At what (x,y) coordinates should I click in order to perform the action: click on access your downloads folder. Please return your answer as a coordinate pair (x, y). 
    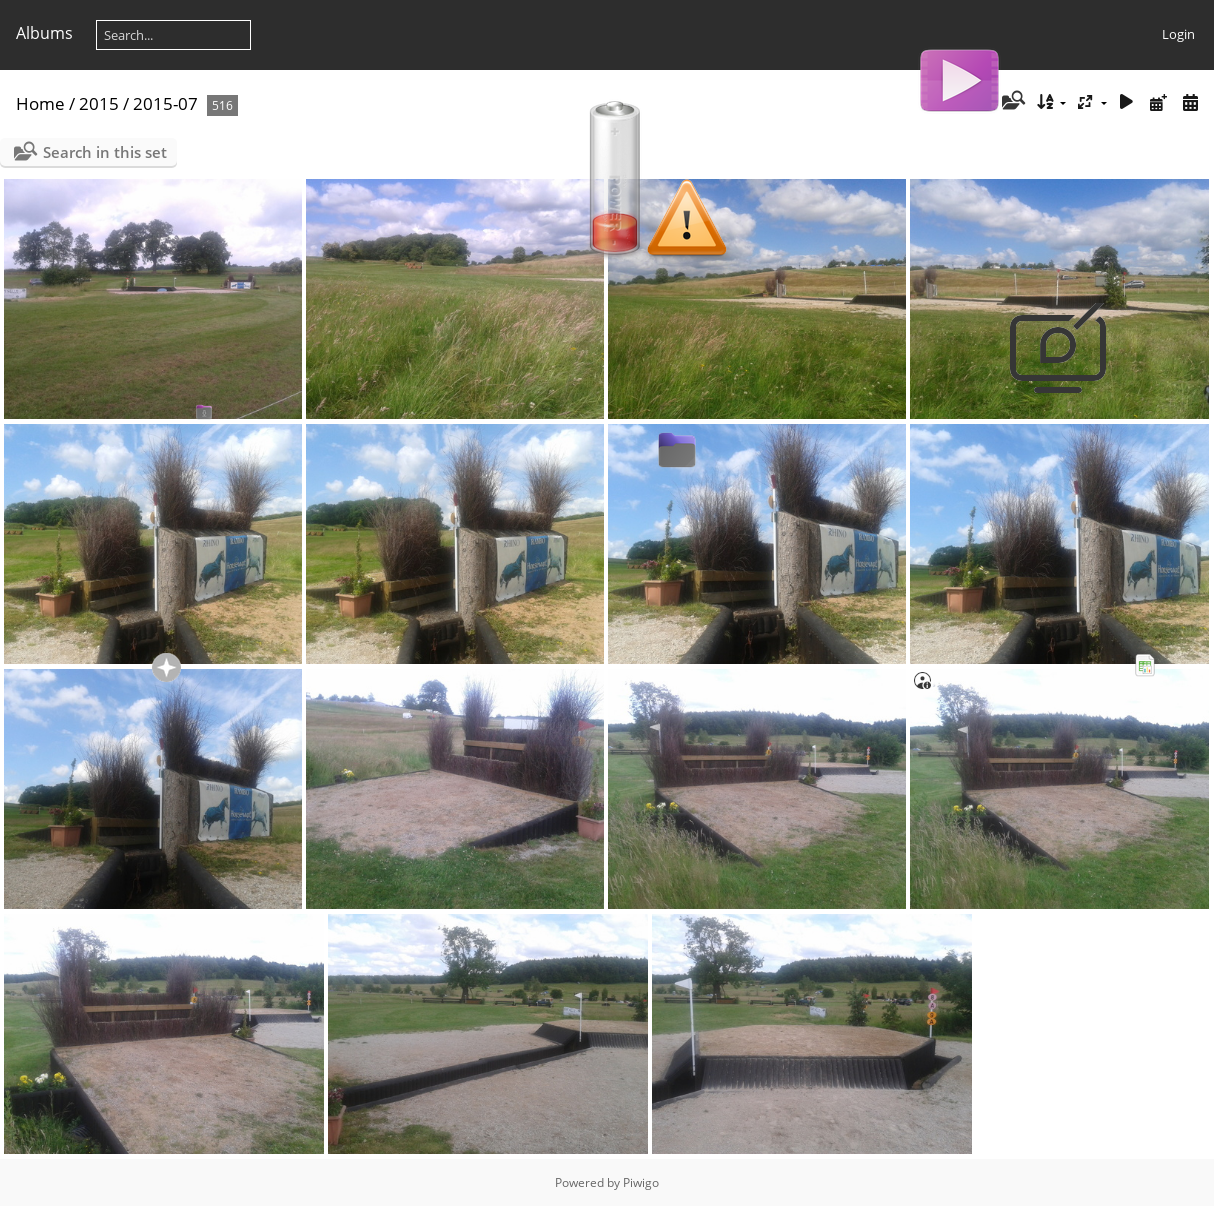
    Looking at the image, I should click on (204, 412).